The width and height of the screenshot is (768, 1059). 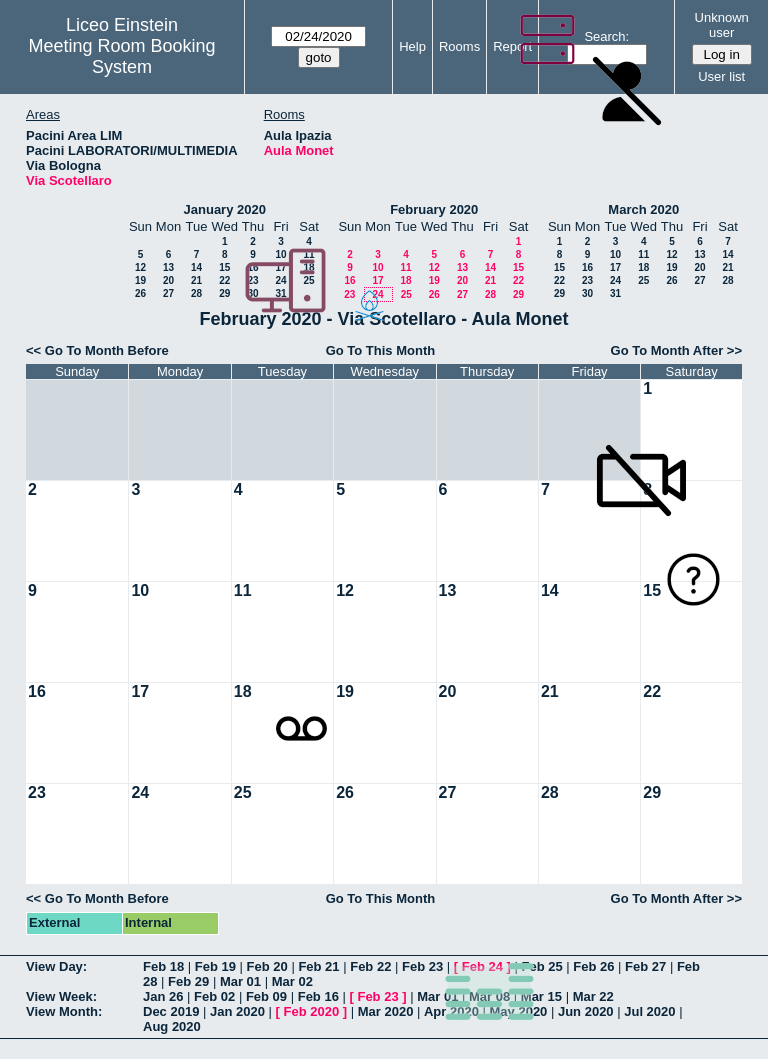 I want to click on blocked or banned user, so click(x=627, y=91).